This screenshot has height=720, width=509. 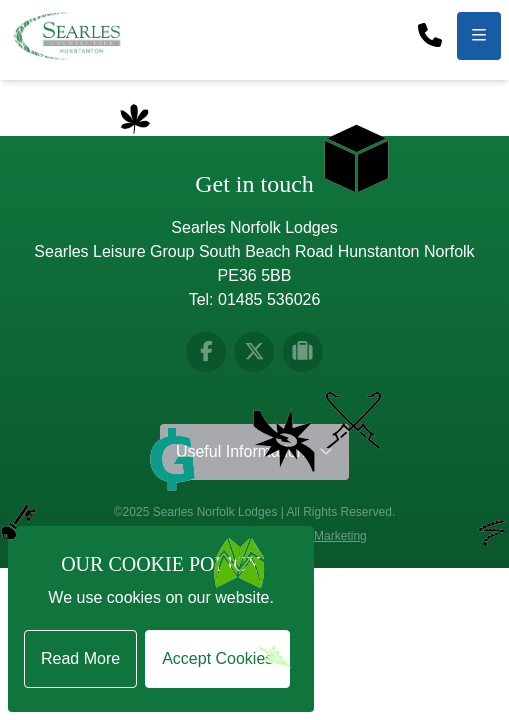 I want to click on view 3D model or object, so click(x=356, y=158).